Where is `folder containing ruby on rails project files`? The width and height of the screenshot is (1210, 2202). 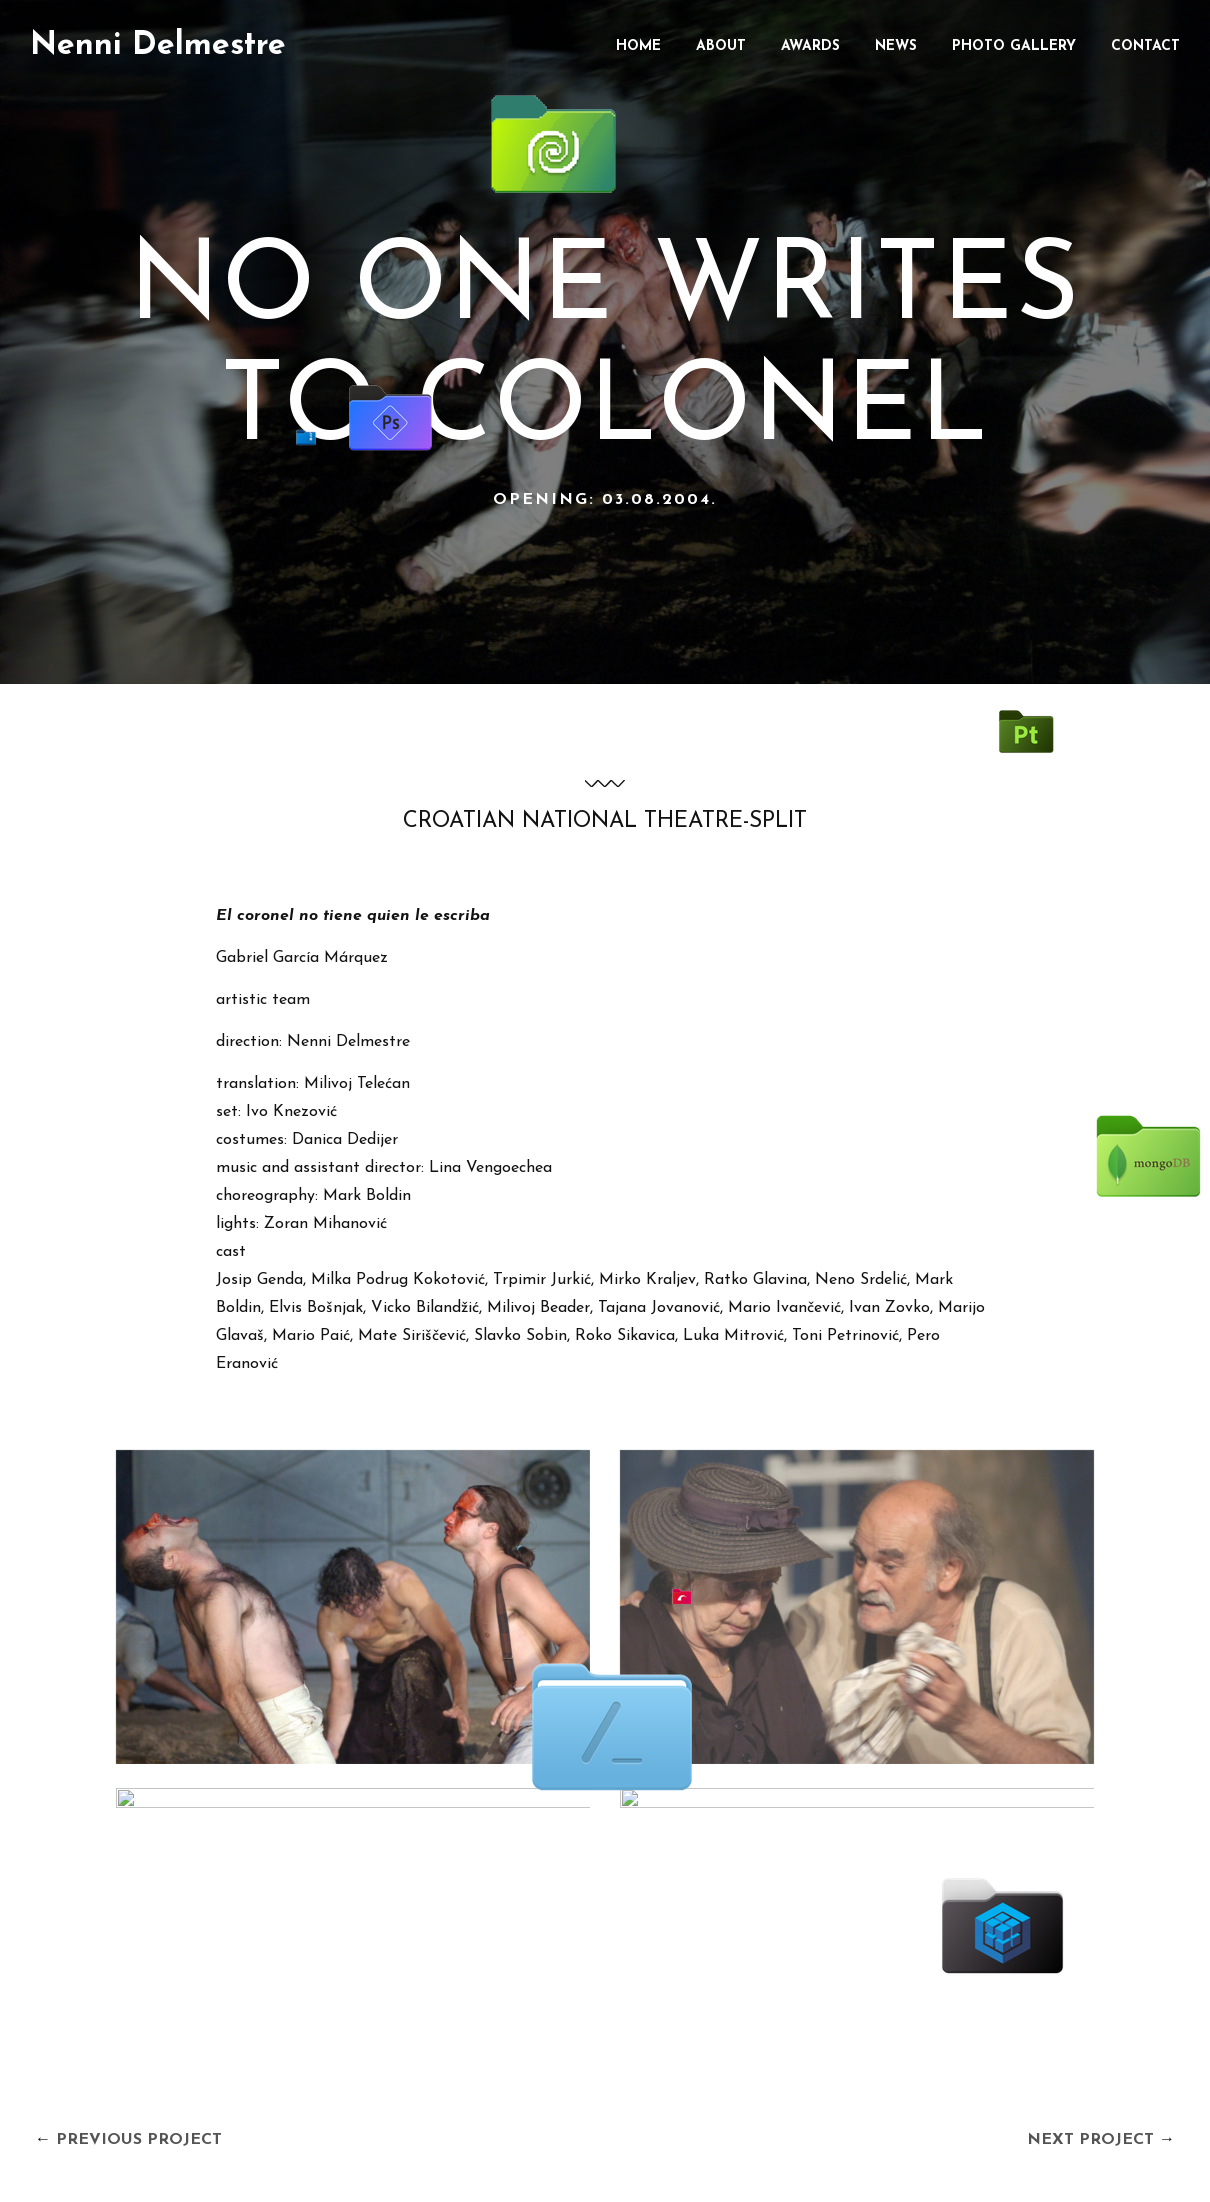 folder containing ruby on rails project files is located at coordinates (682, 1597).